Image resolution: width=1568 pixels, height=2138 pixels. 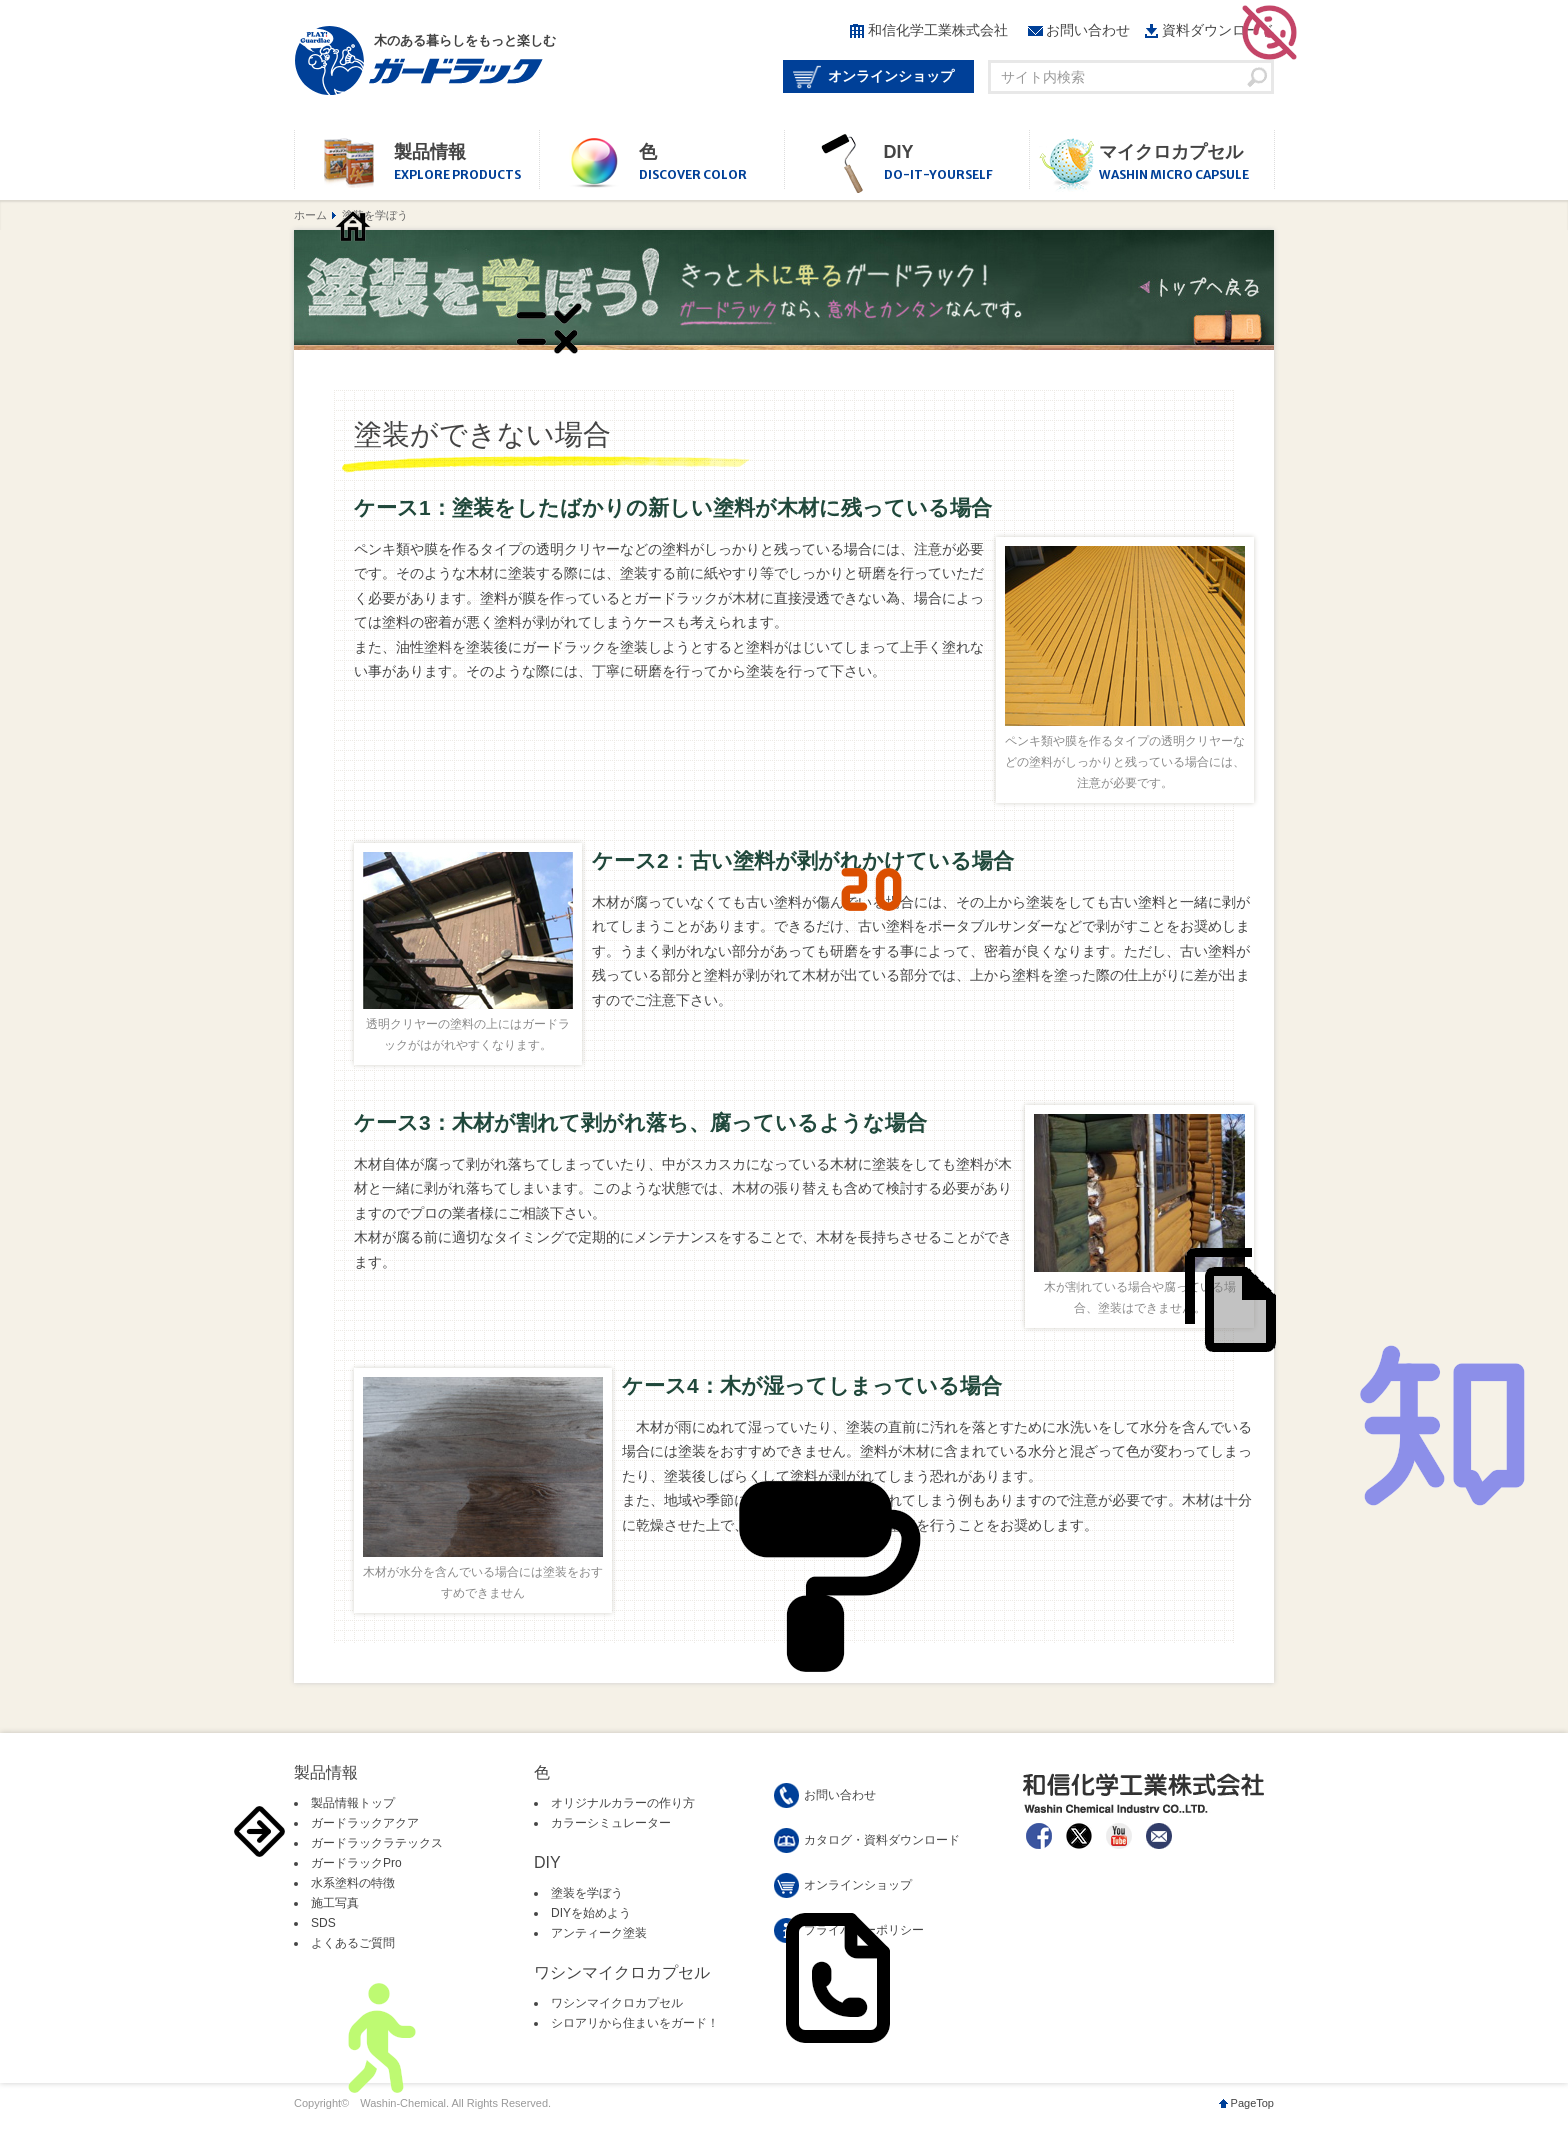 What do you see at coordinates (549, 328) in the screenshot?
I see `review items with pass/fail status` at bounding box center [549, 328].